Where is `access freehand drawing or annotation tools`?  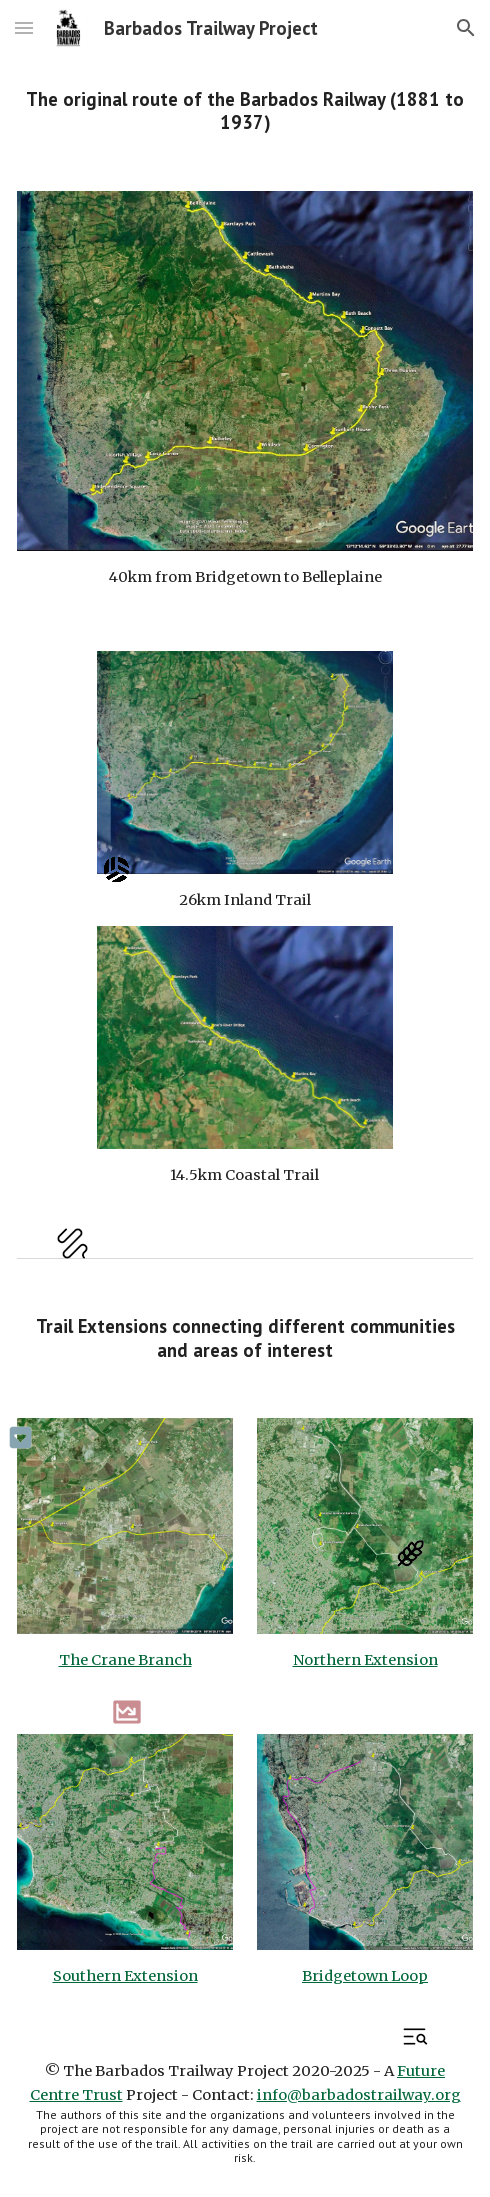
access freehand drawing or annotation tools is located at coordinates (72, 1243).